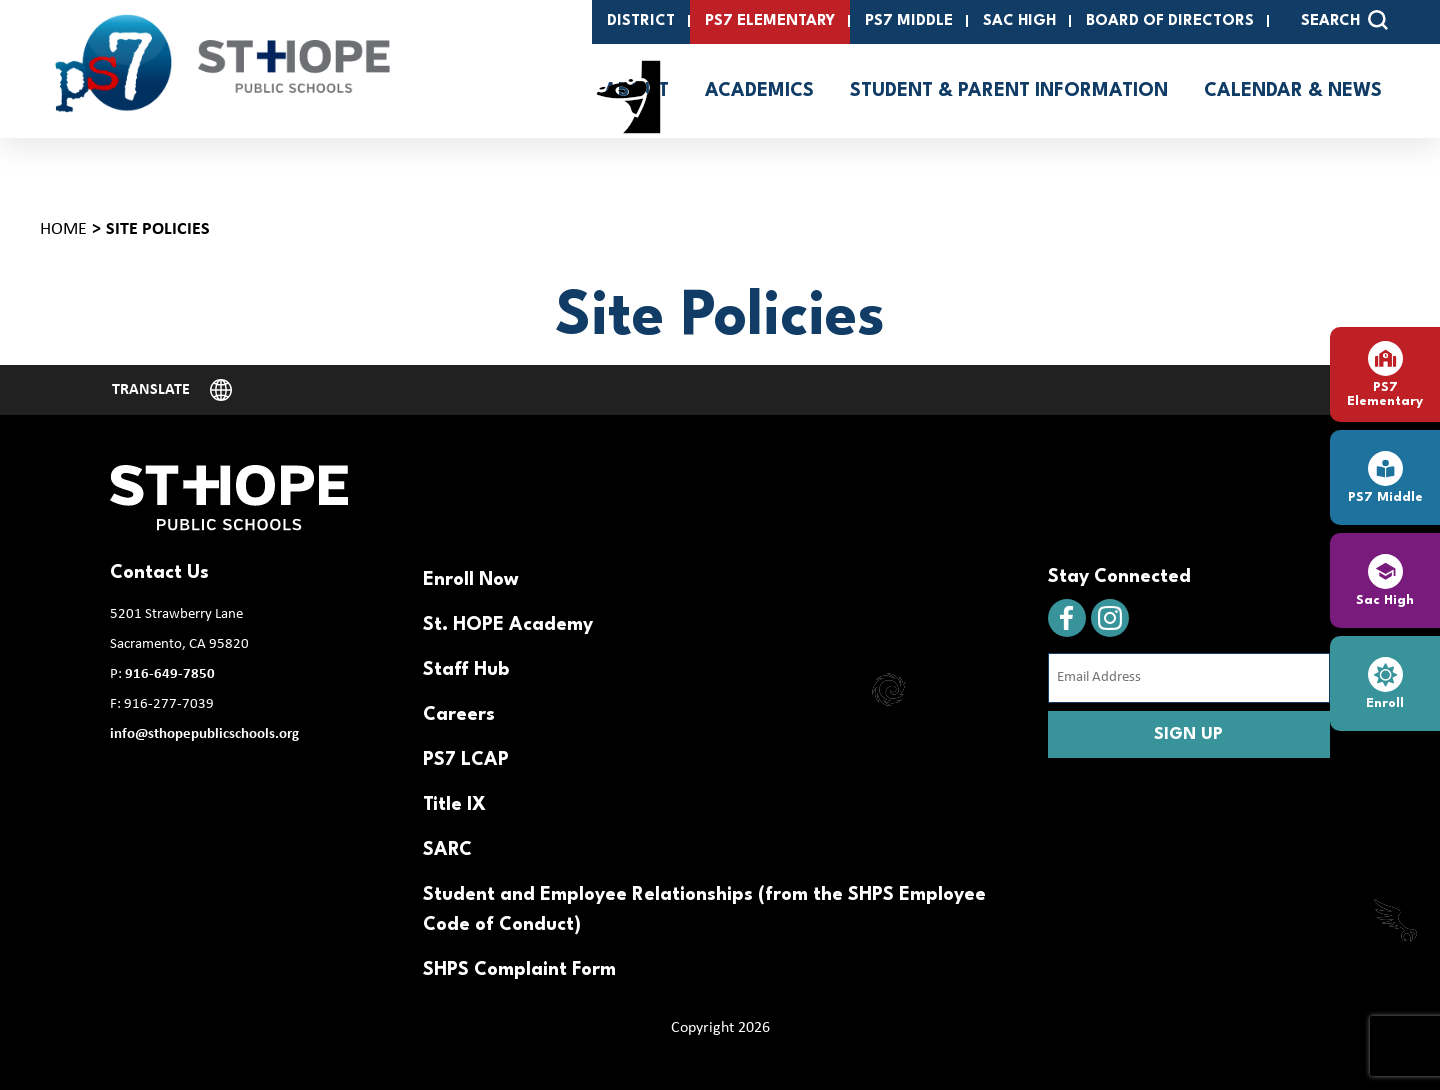 The width and height of the screenshot is (1440, 1090). I want to click on indicates a foraging or mushroom gathering activity, so click(624, 97).